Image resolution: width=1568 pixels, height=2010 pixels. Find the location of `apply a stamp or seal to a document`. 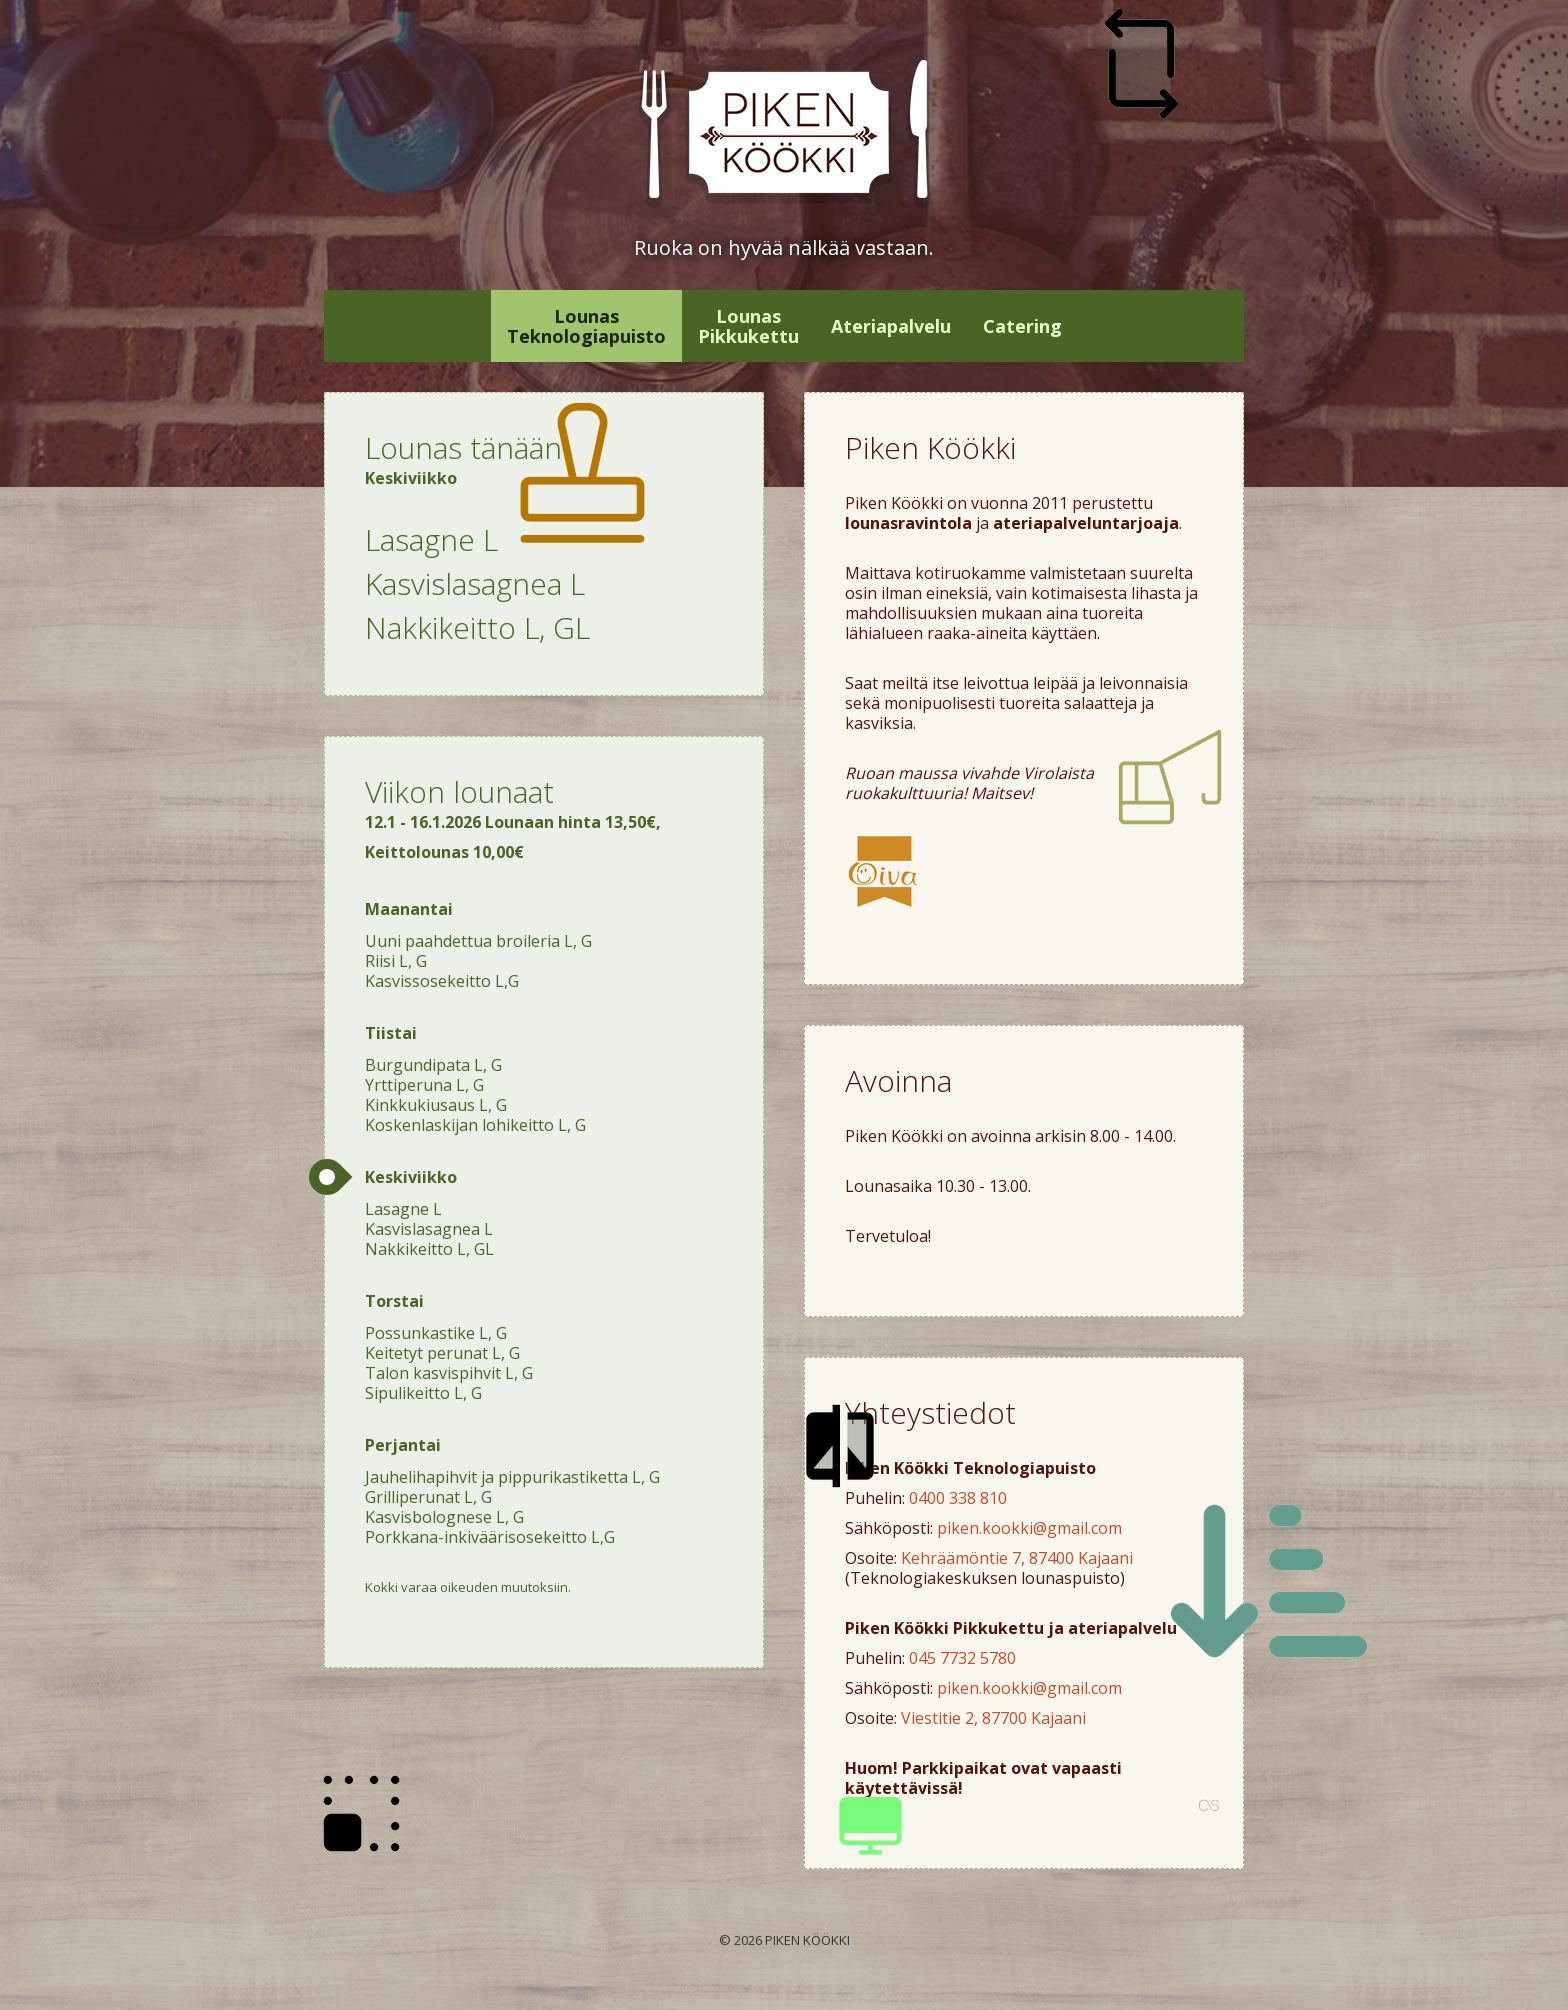

apply a stamp or seal to a document is located at coordinates (582, 475).